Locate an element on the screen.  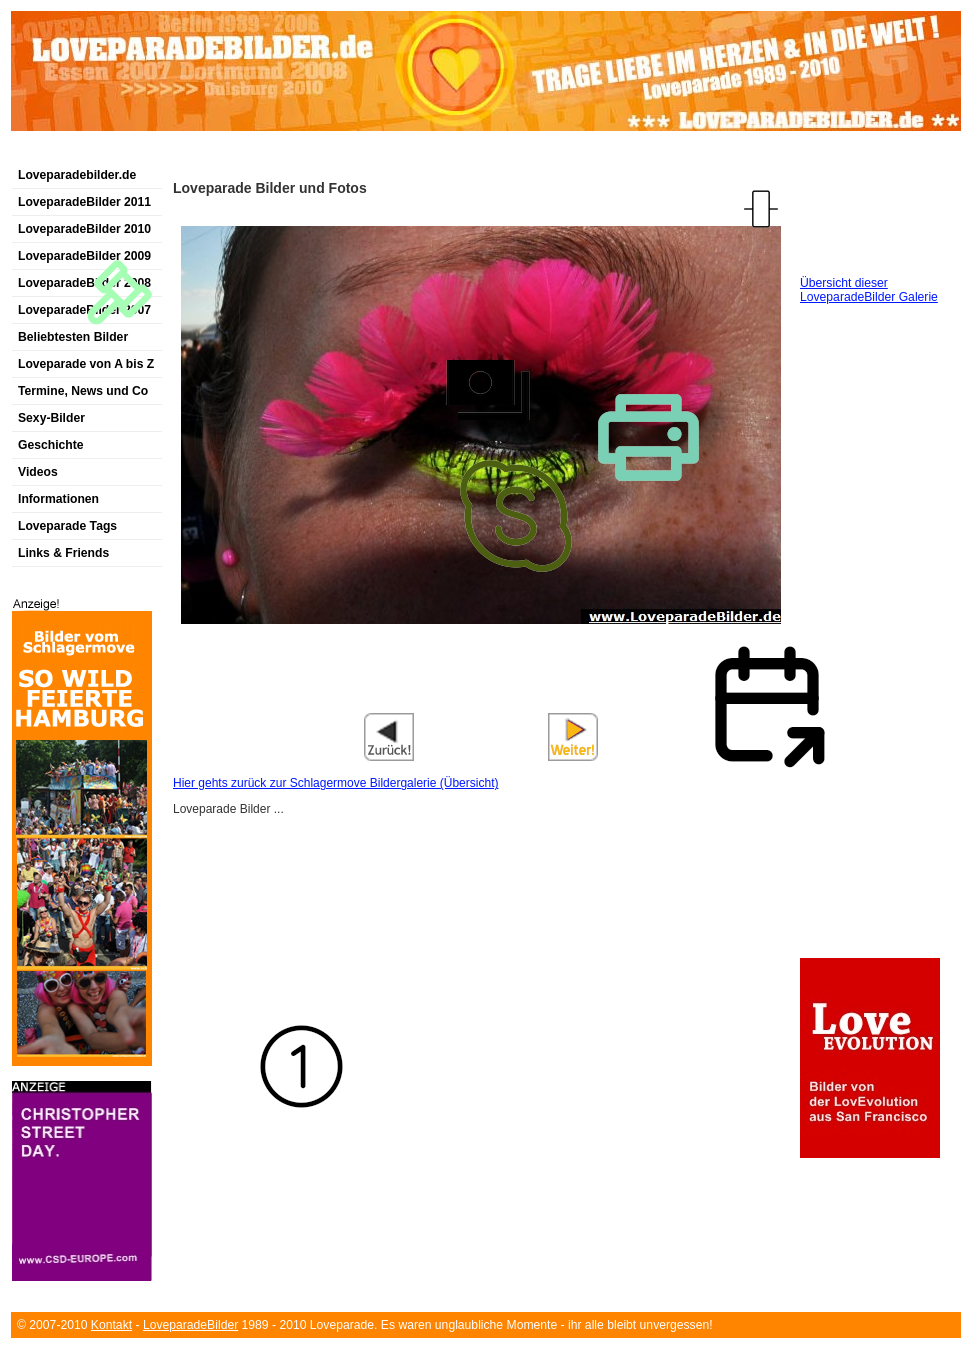
indicates the first step in a process or sequence is located at coordinates (301, 1066).